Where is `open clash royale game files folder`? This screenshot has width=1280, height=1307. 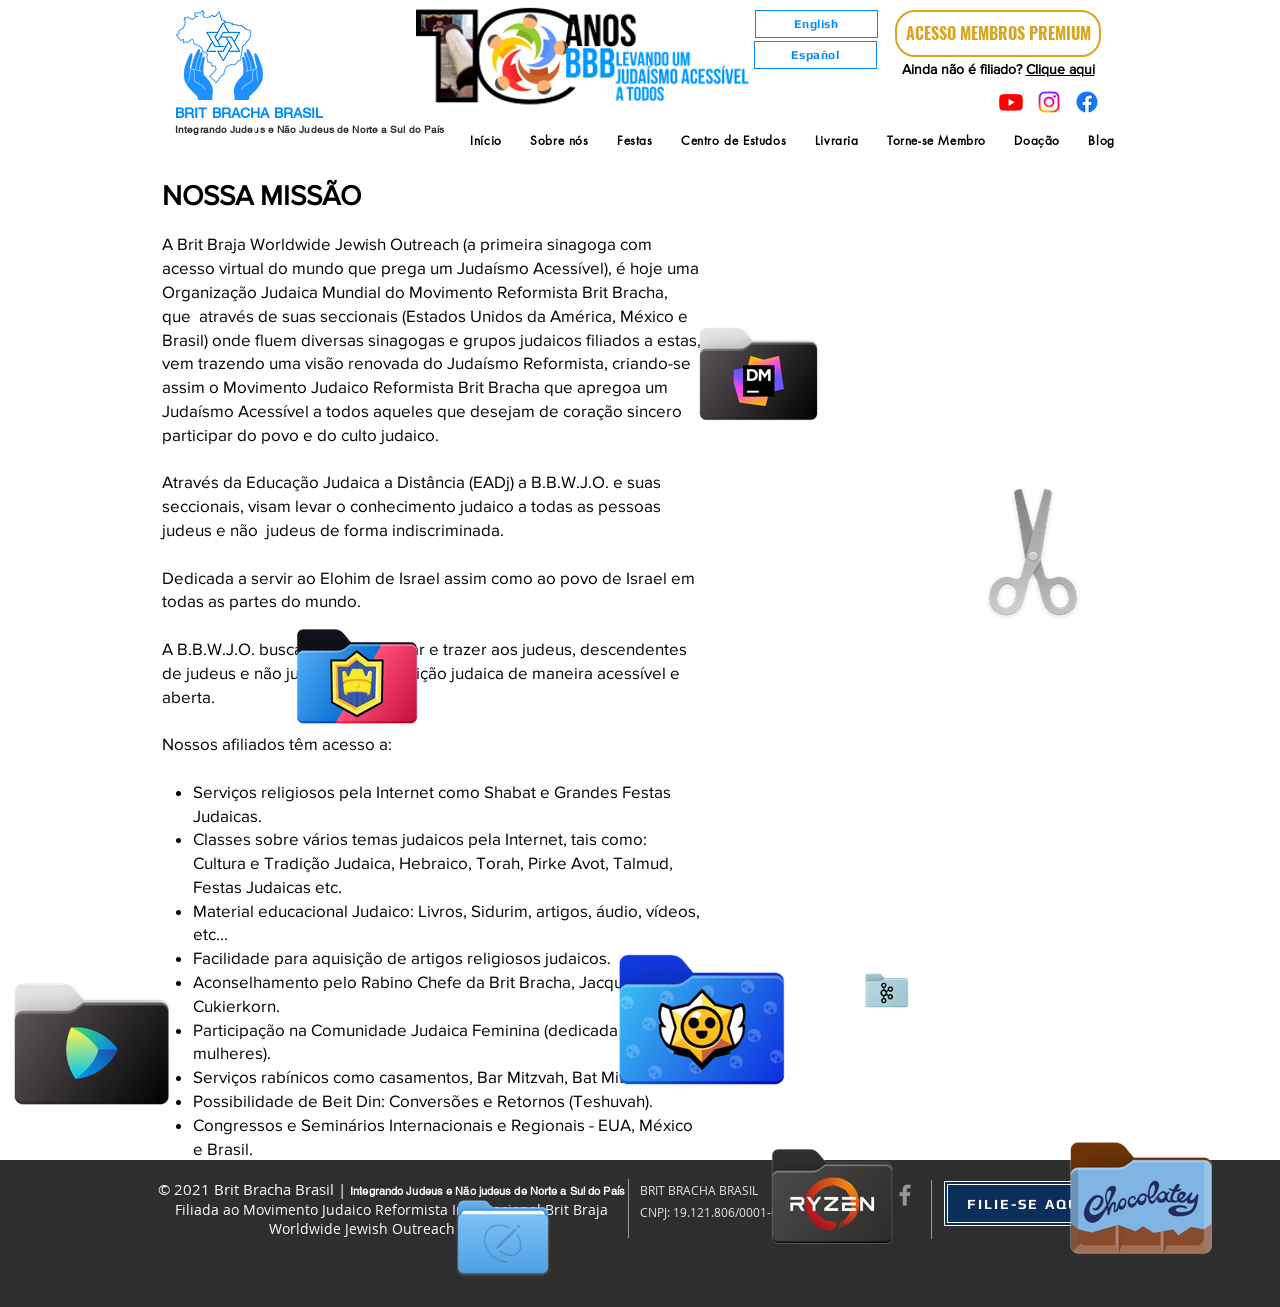
open clash royale game files folder is located at coordinates (356, 679).